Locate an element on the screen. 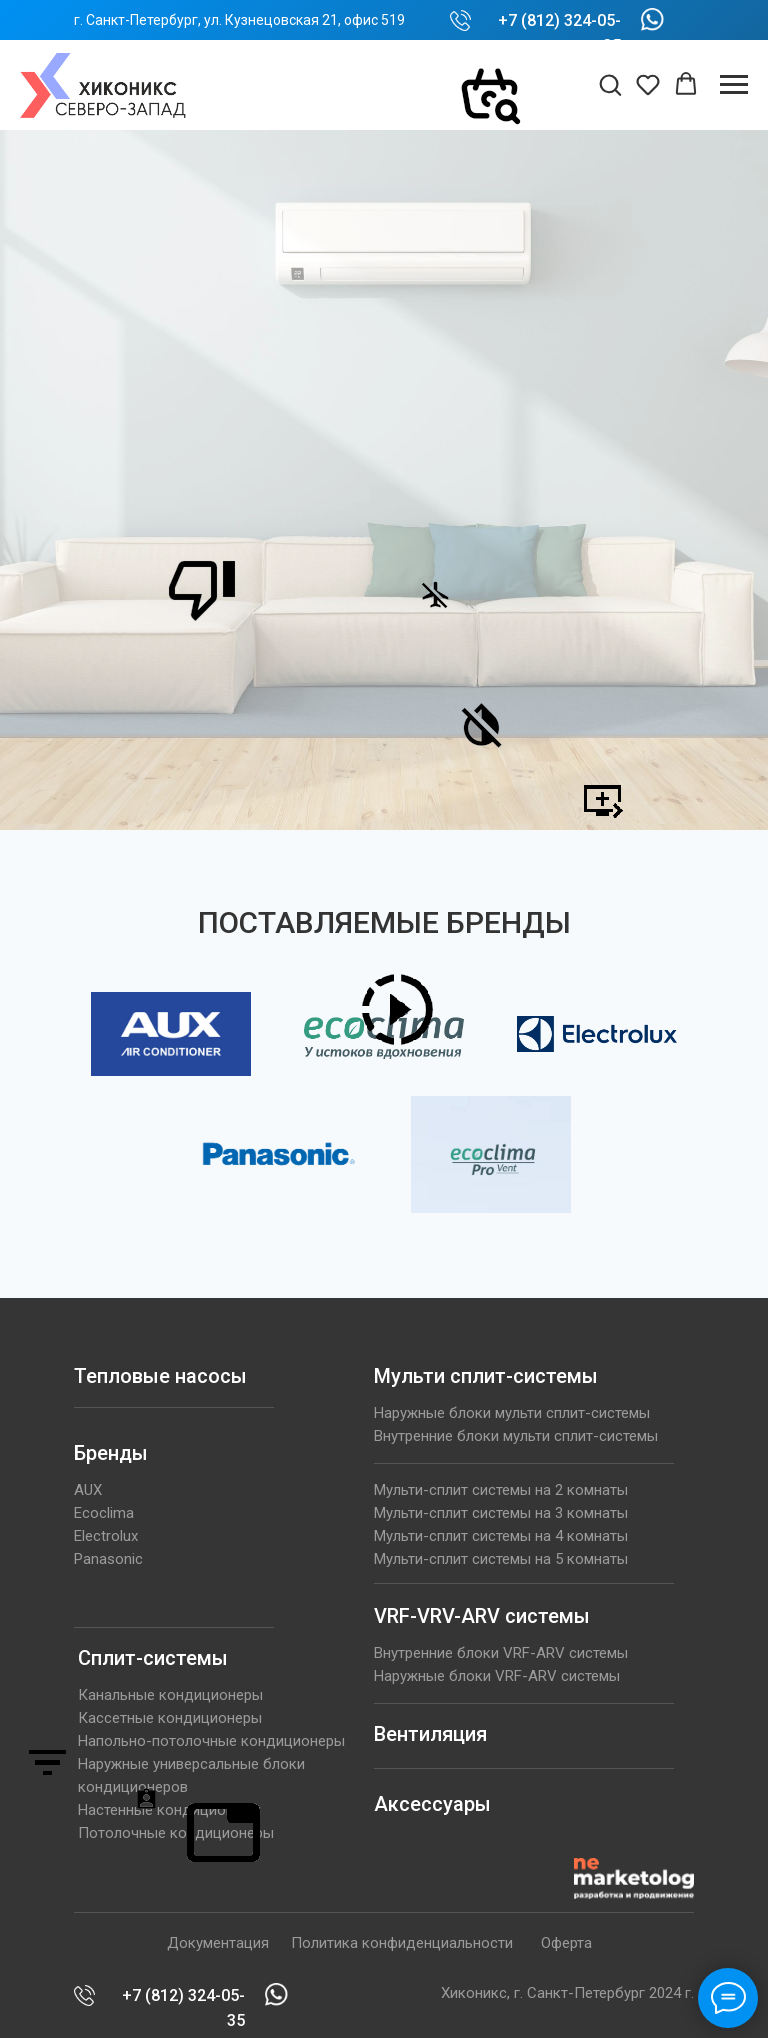  open a new browser tab is located at coordinates (223, 1832).